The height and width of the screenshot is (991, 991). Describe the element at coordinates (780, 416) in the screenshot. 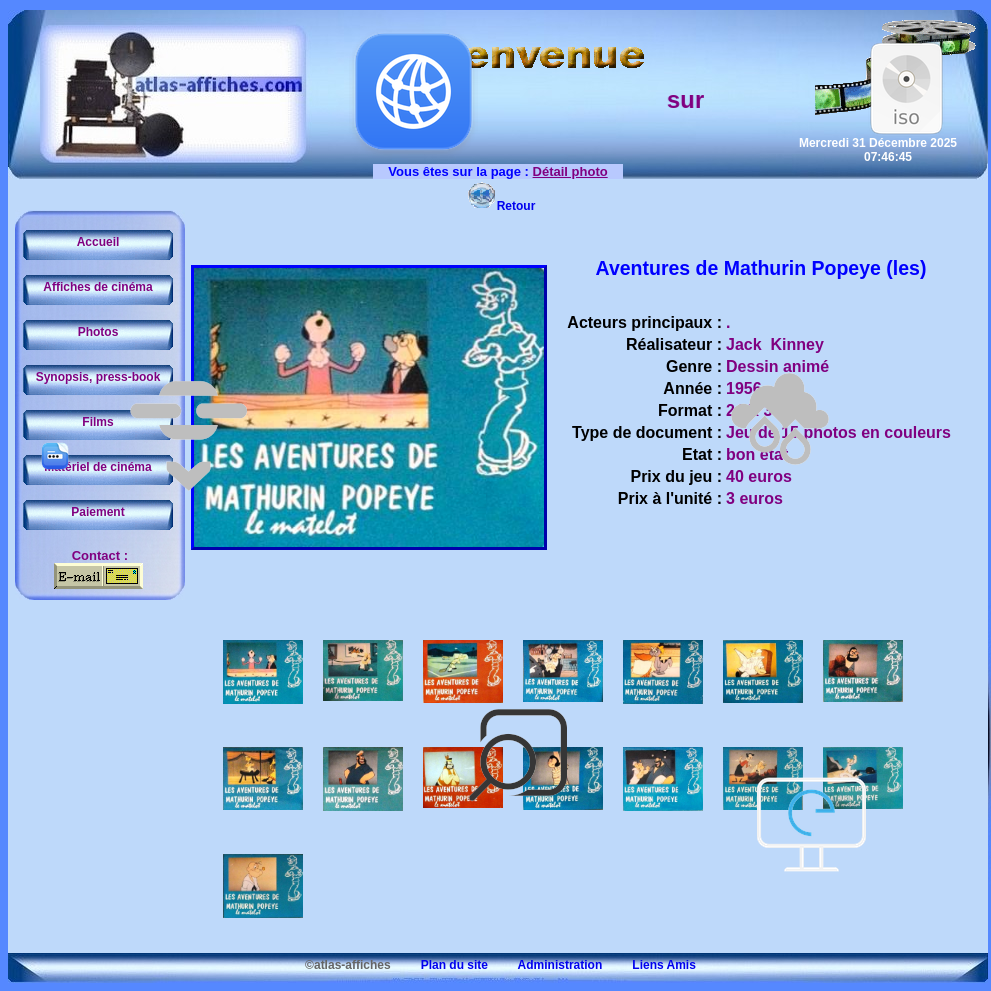

I see `indicates scattered showers or light rain conditions` at that location.